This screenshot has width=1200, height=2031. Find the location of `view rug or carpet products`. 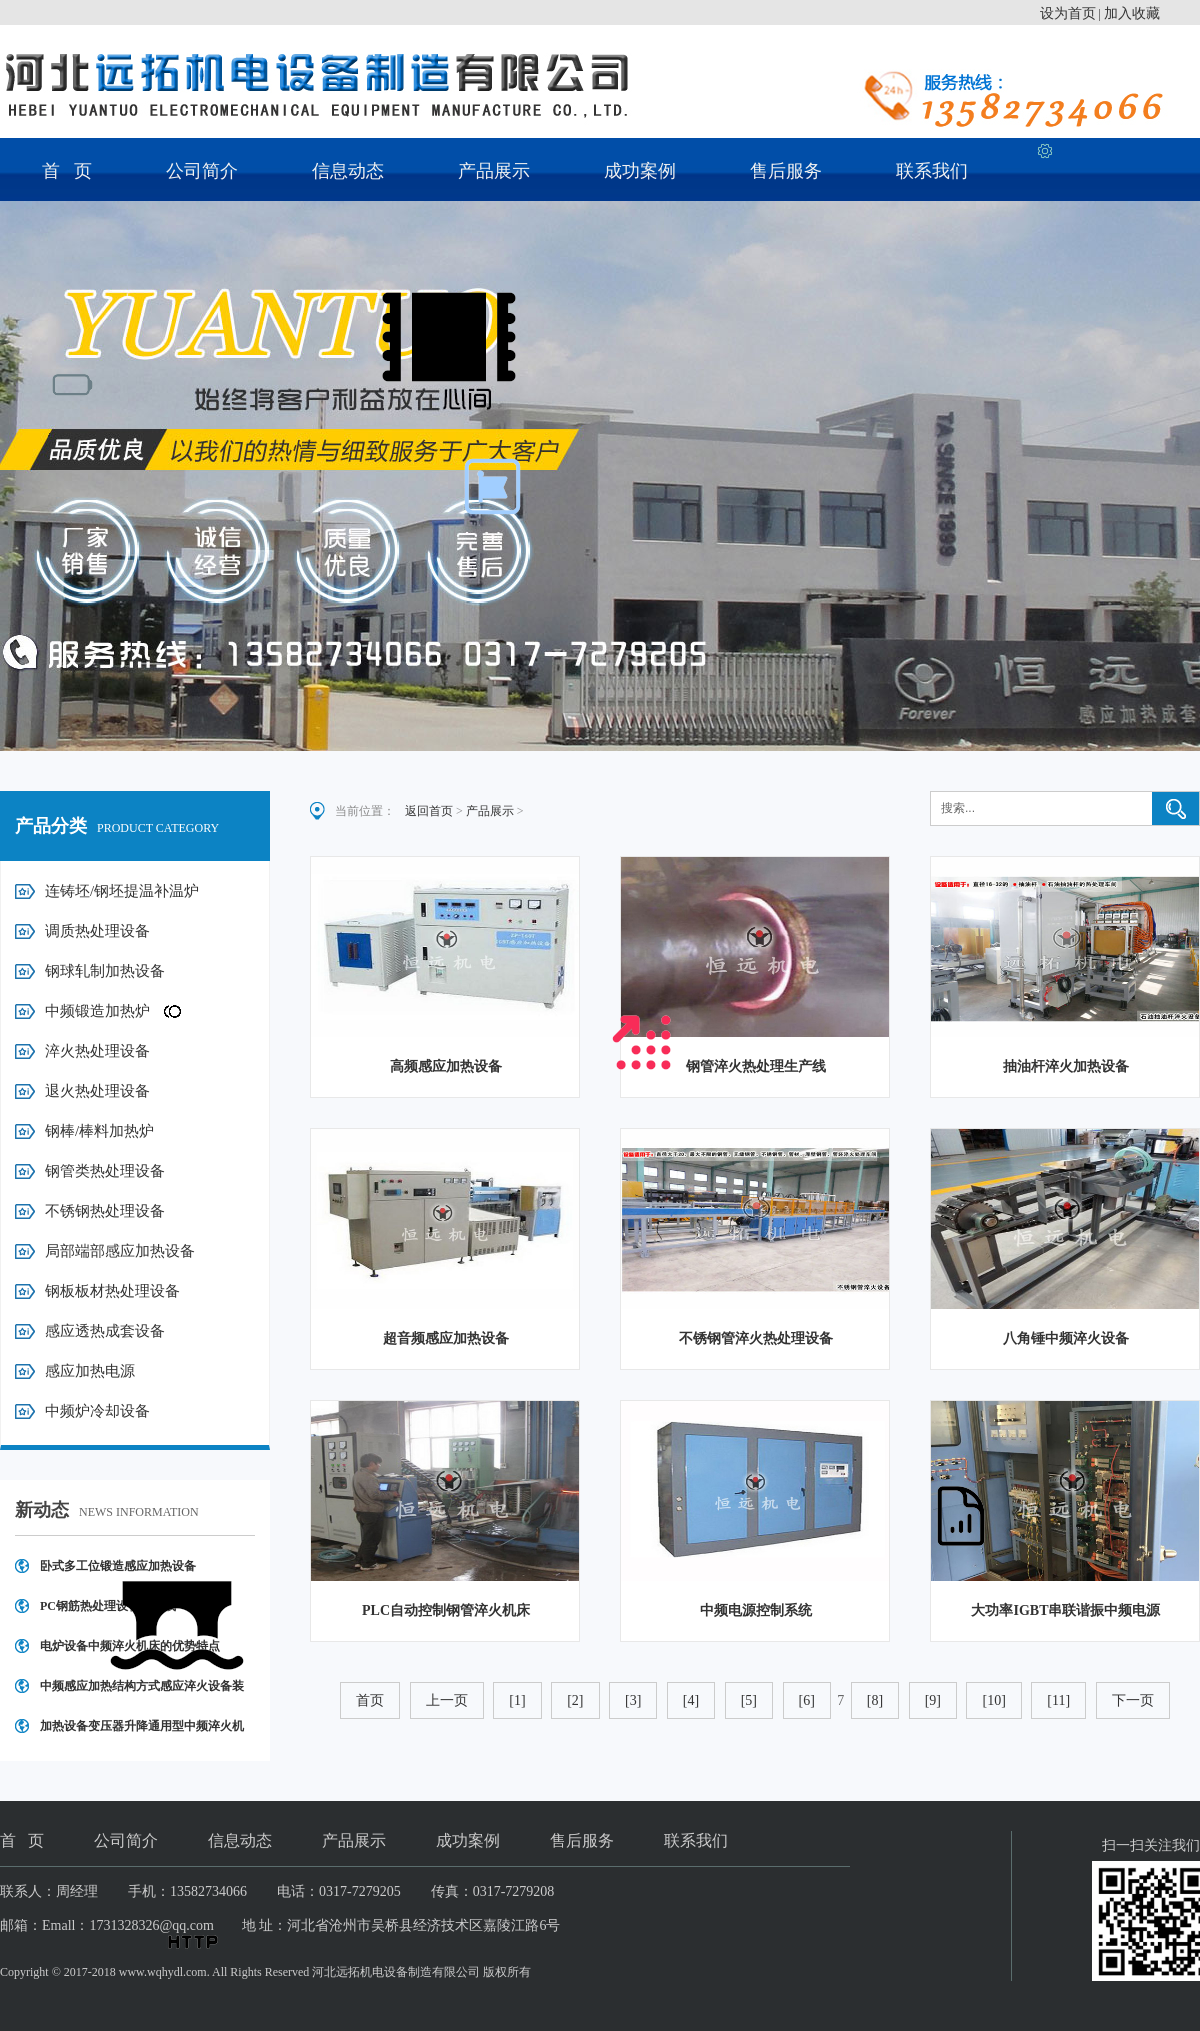

view rug or carpet products is located at coordinates (449, 337).